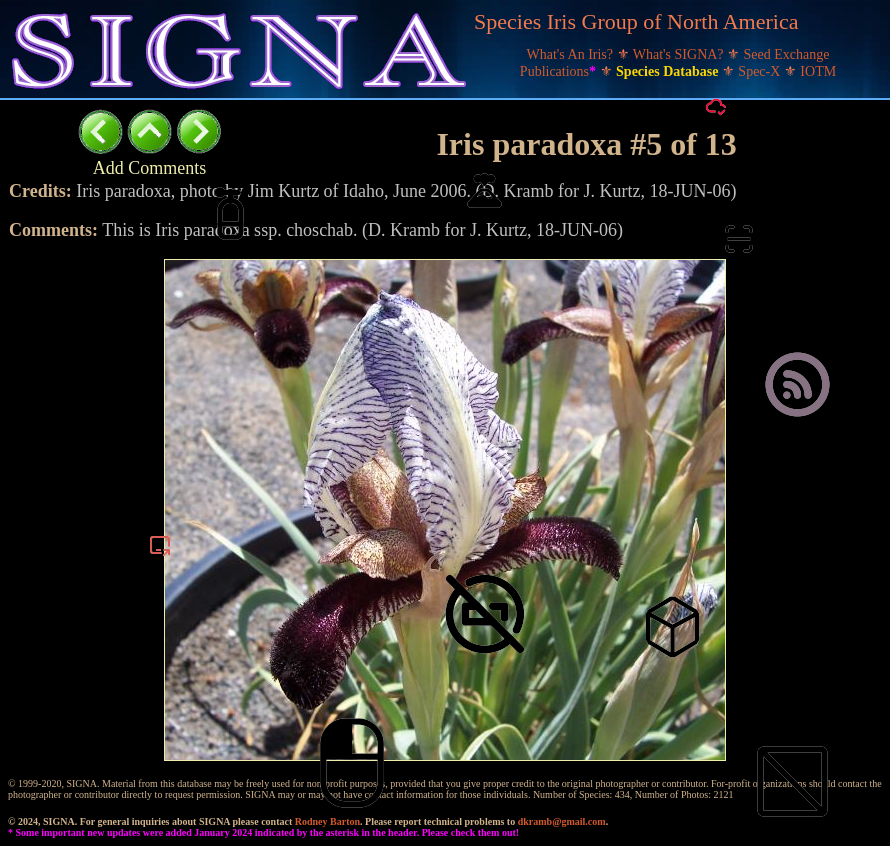 The width and height of the screenshot is (890, 846). Describe the element at coordinates (230, 213) in the screenshot. I see `access scuba diving equipment or gear` at that location.